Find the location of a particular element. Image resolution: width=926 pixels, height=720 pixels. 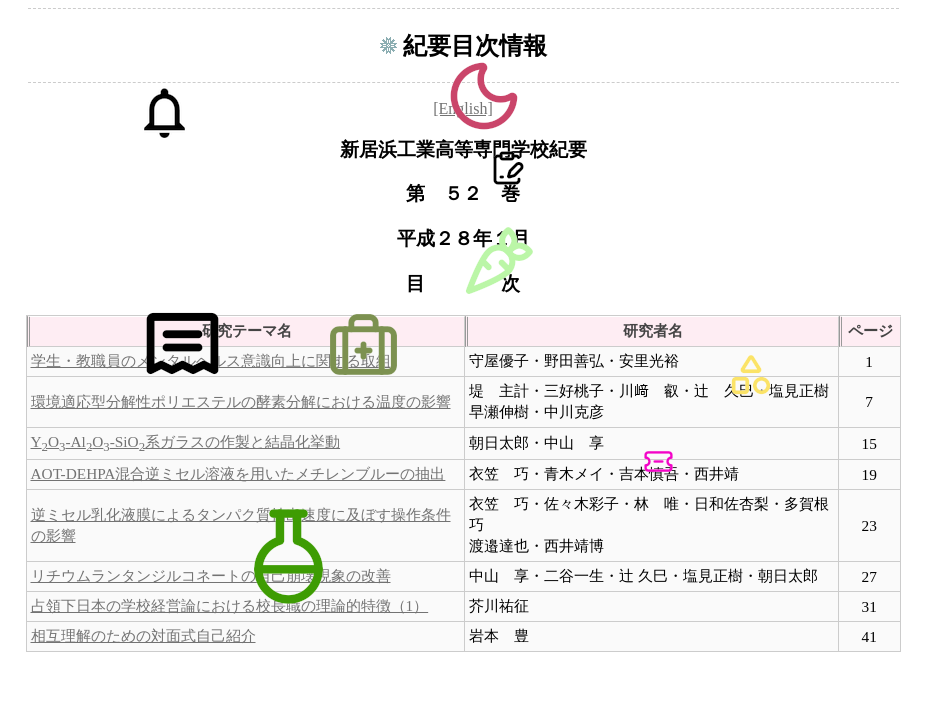

remove a ticket from your collection is located at coordinates (658, 461).